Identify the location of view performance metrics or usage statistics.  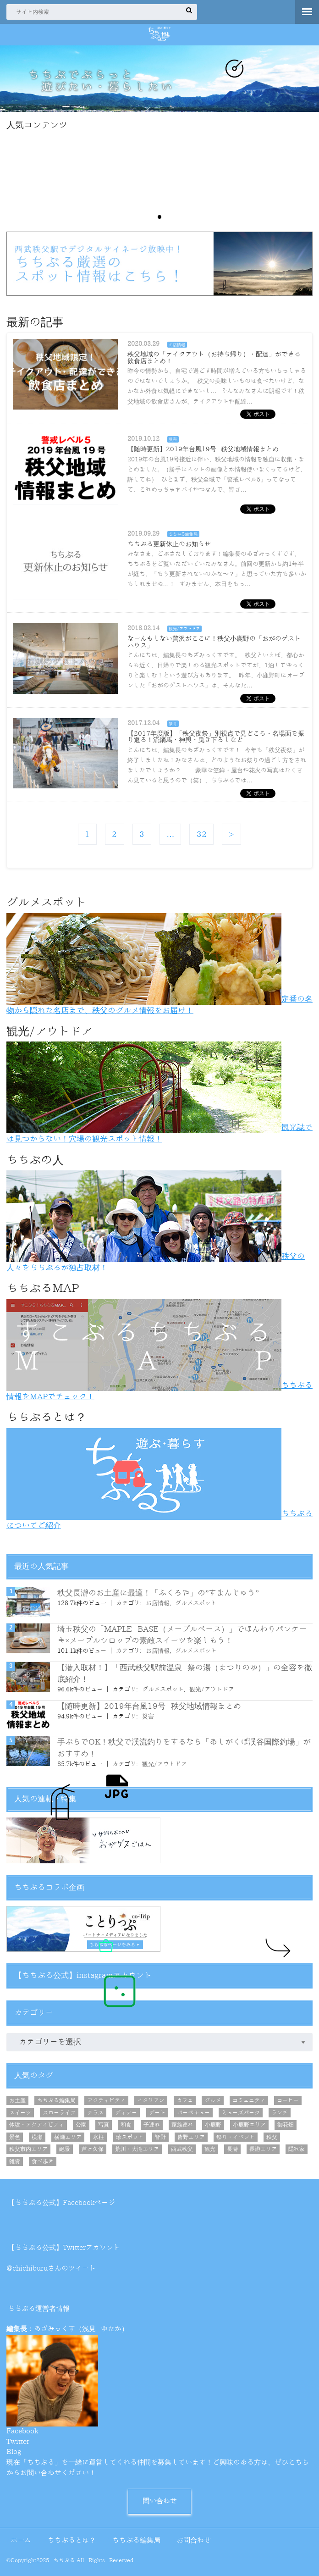
(234, 68).